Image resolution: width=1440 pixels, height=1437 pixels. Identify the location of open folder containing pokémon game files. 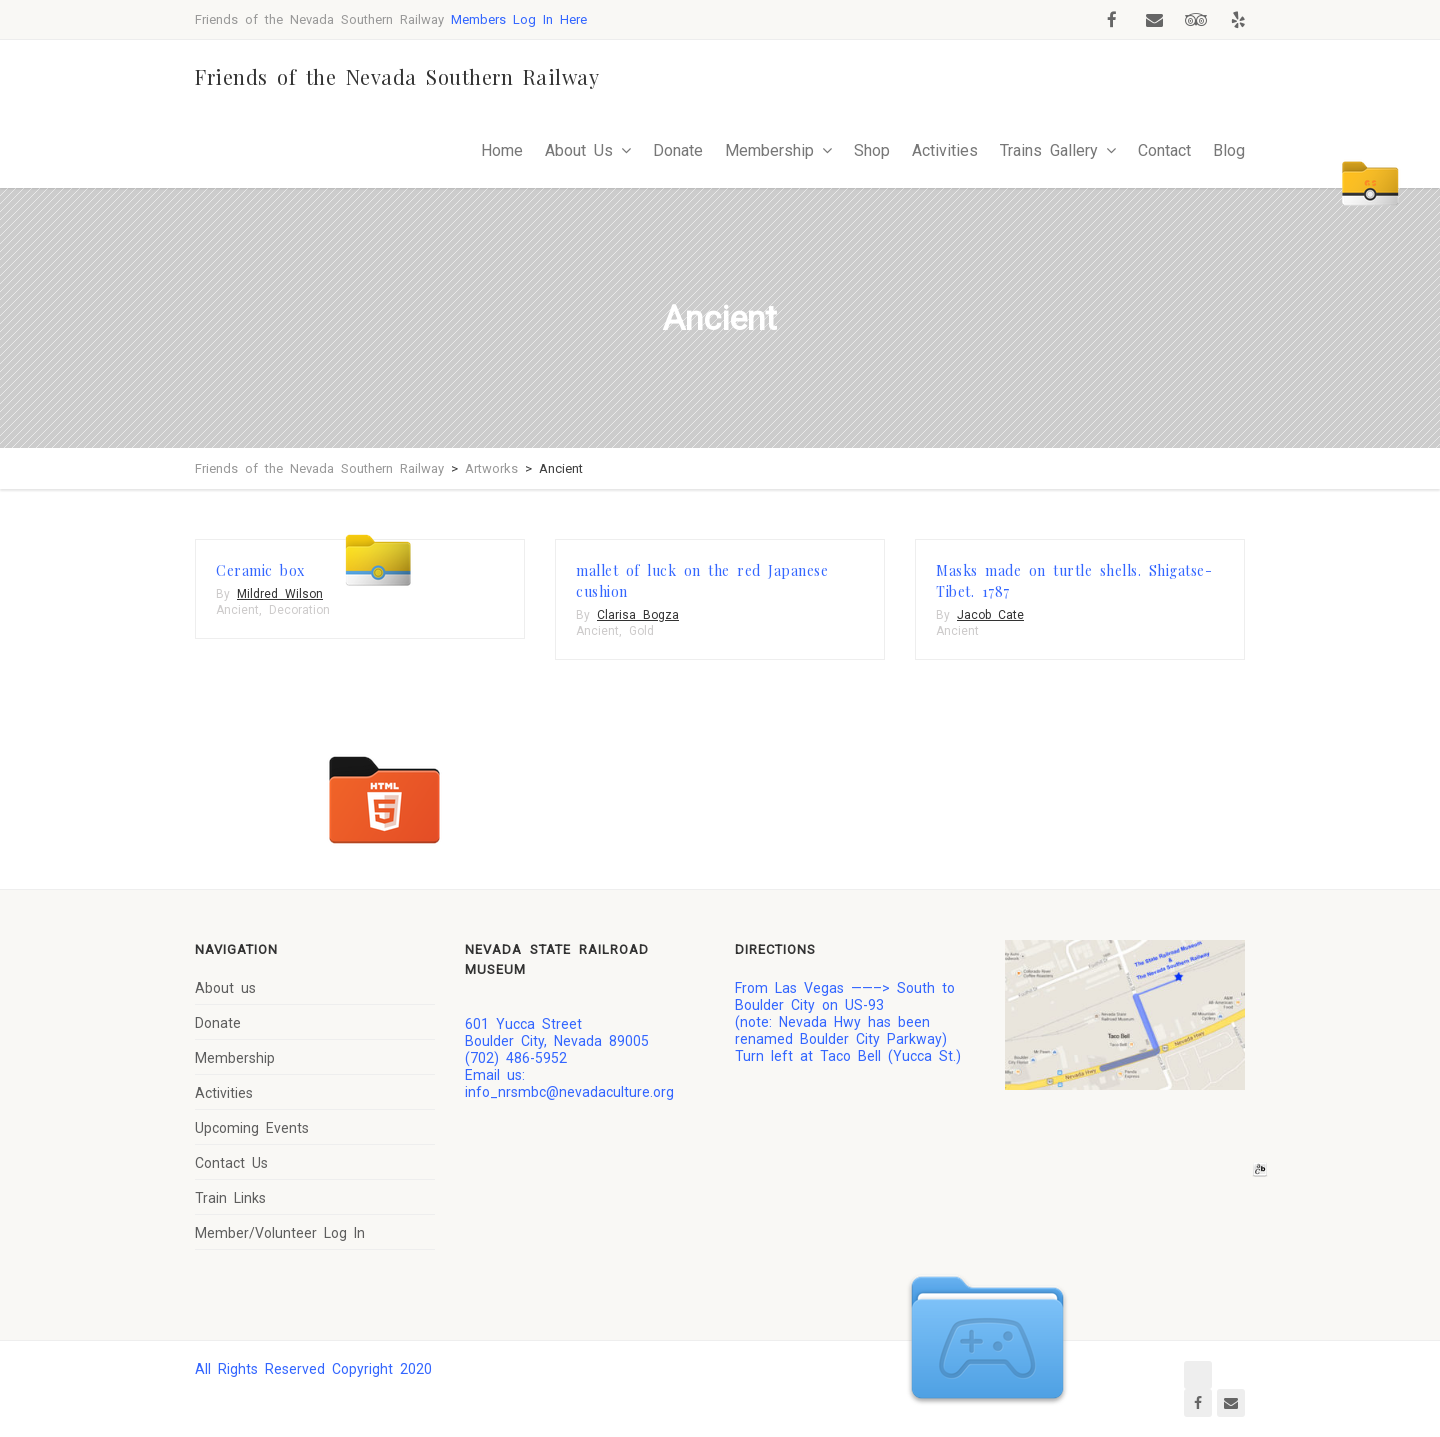
(1370, 185).